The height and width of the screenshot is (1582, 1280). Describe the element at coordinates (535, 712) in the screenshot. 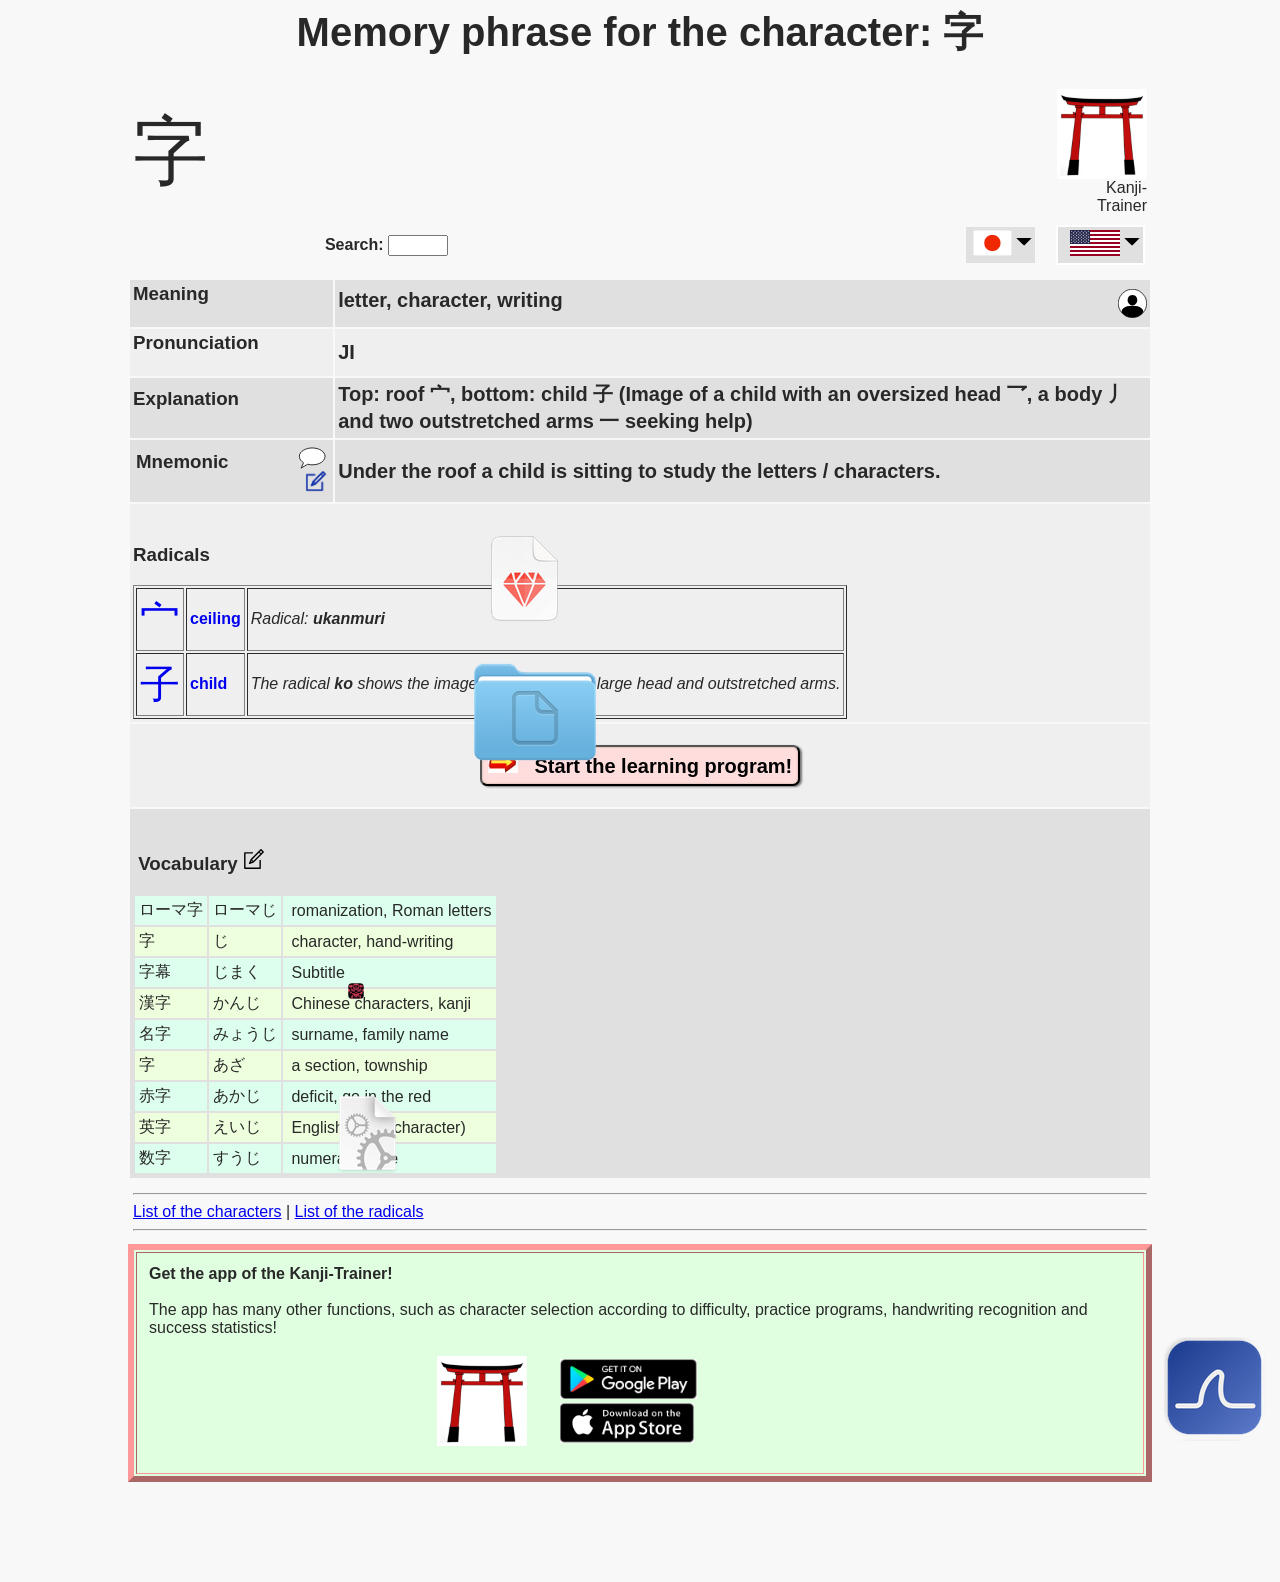

I see `open your documents folder` at that location.